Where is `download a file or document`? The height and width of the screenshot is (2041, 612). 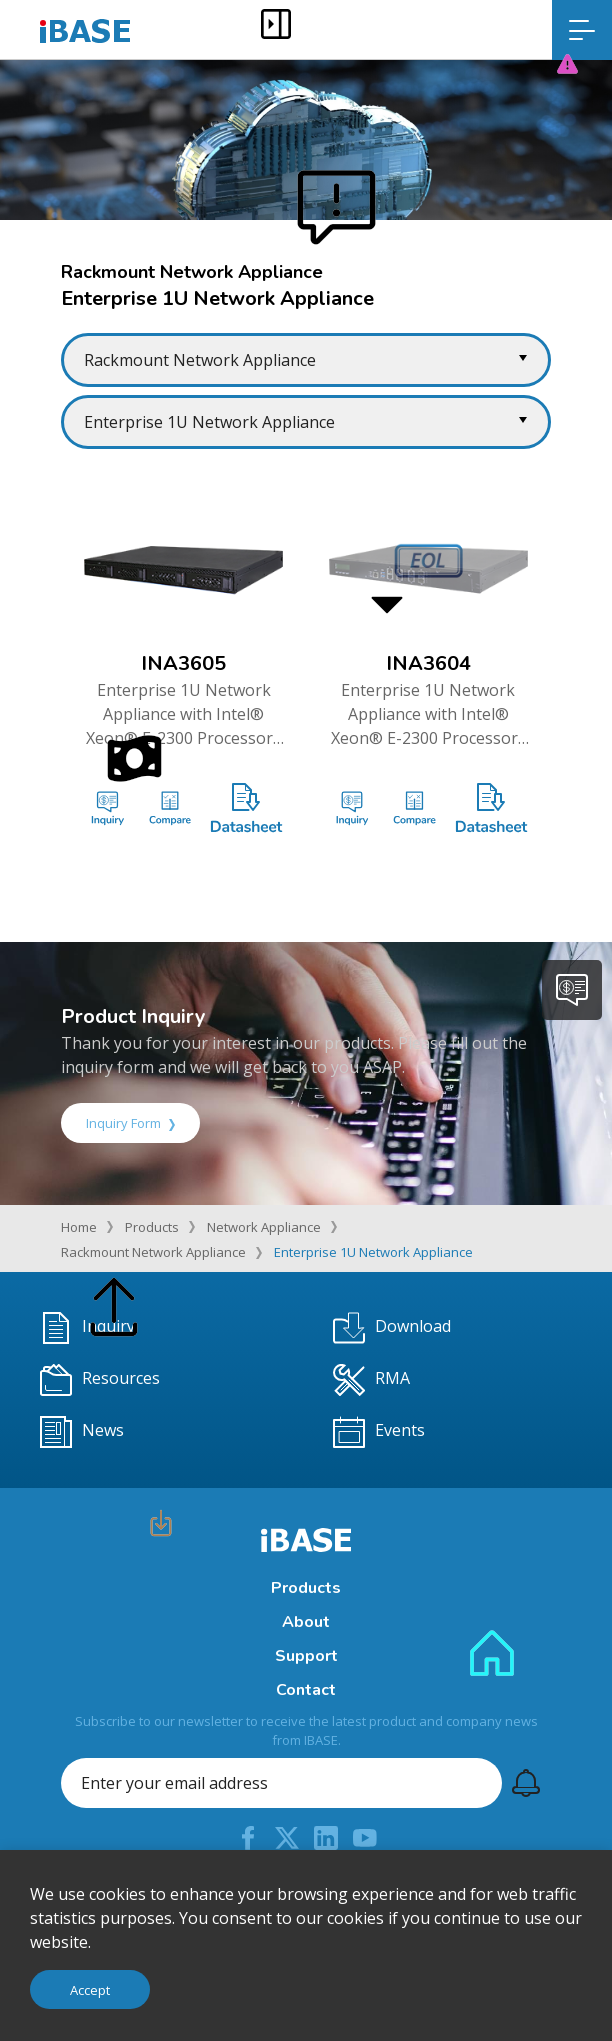 download a file or document is located at coordinates (161, 1523).